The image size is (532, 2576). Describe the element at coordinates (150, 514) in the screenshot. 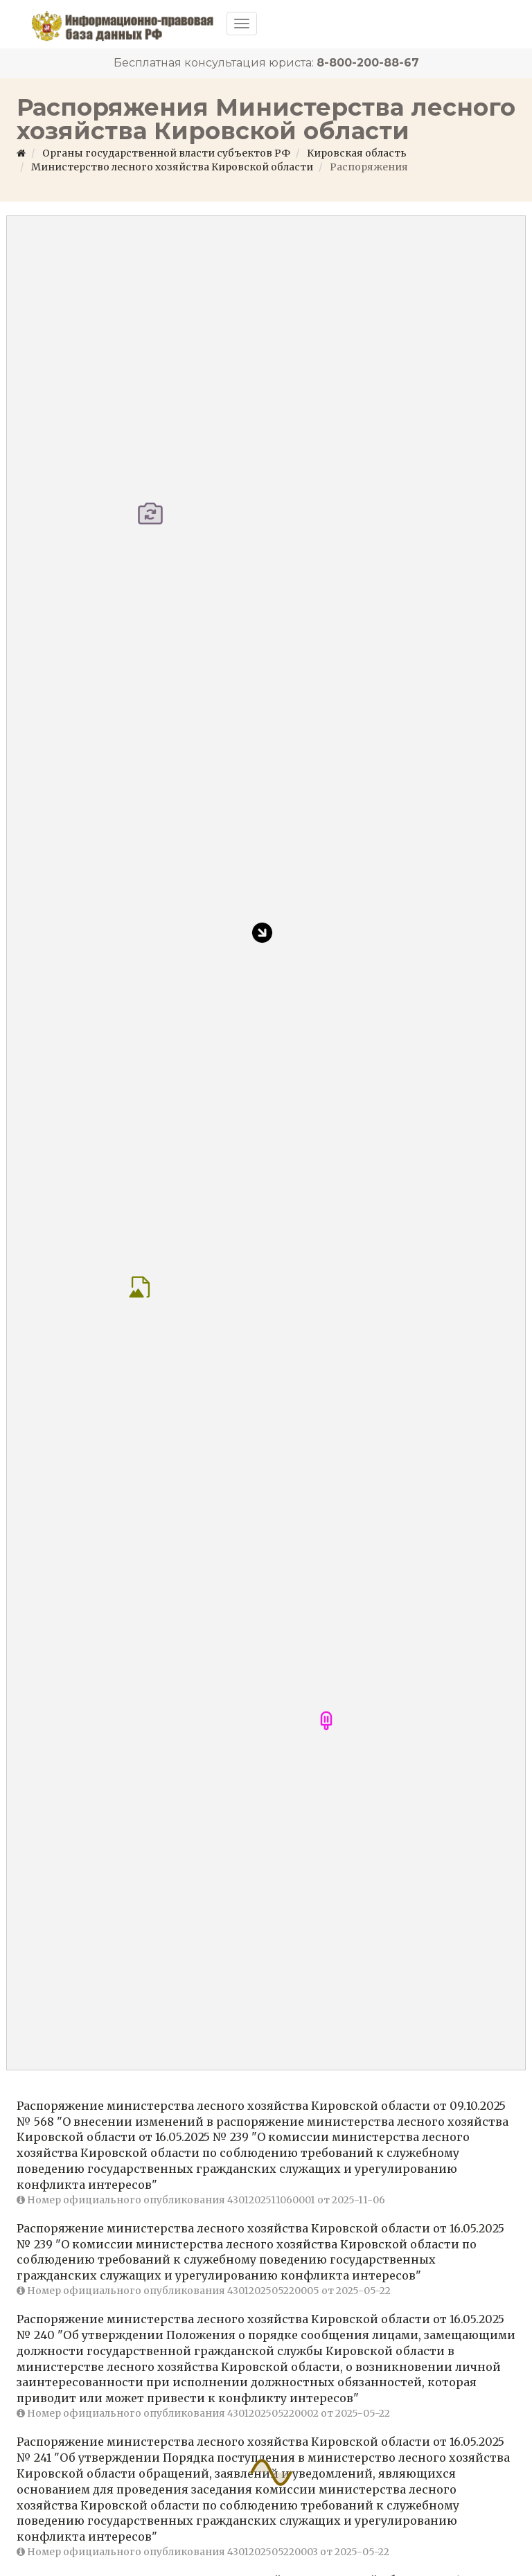

I see `switch between front and rear camera` at that location.